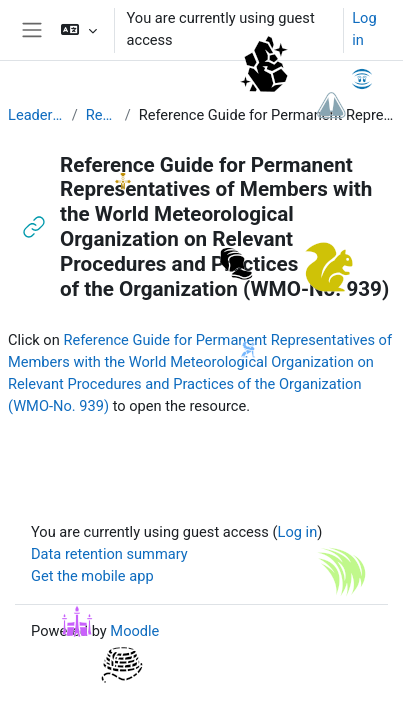  Describe the element at coordinates (264, 64) in the screenshot. I see `collect ore or mining resources` at that location.